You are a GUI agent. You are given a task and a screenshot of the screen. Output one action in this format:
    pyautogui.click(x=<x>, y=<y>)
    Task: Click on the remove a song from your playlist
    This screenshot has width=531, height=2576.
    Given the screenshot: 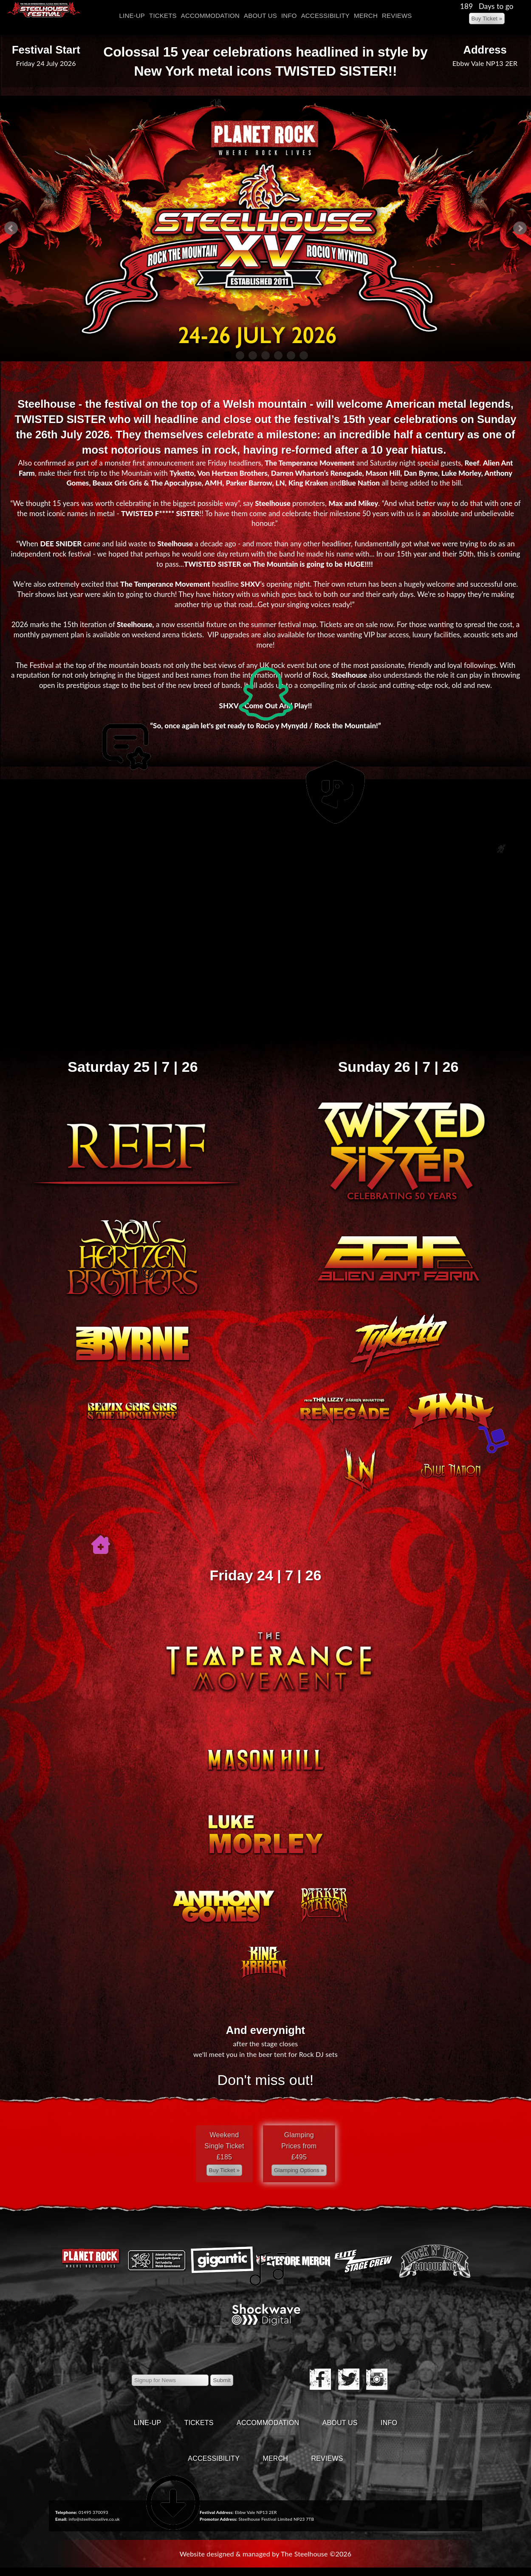 What is the action you would take?
    pyautogui.click(x=269, y=2268)
    